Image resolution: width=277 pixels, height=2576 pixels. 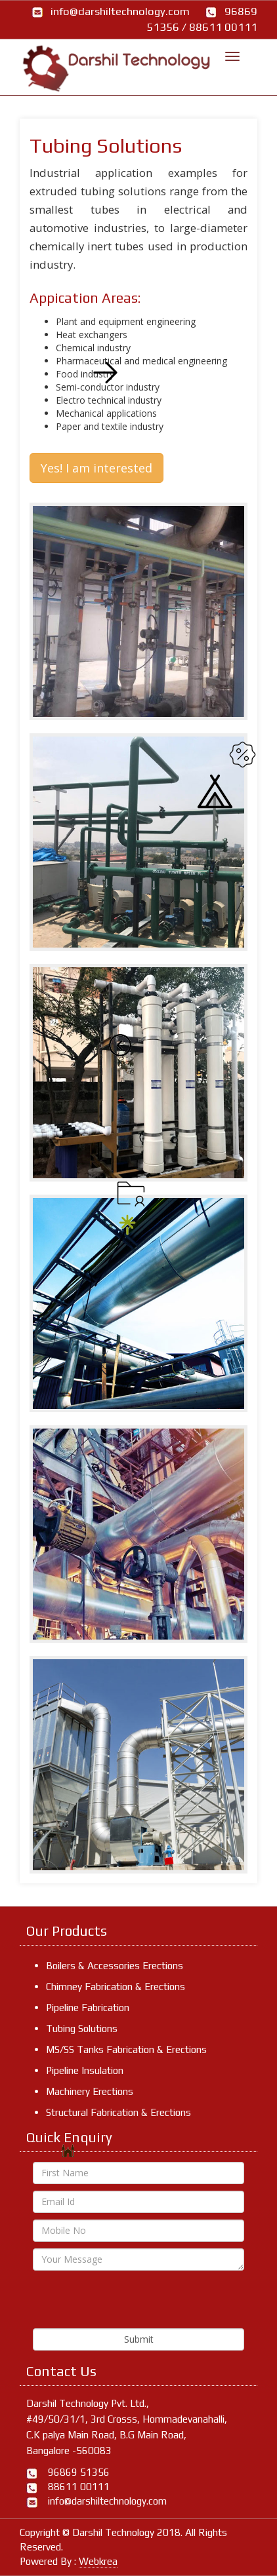 What do you see at coordinates (68, 2151) in the screenshot?
I see `find nearby synagogues` at bounding box center [68, 2151].